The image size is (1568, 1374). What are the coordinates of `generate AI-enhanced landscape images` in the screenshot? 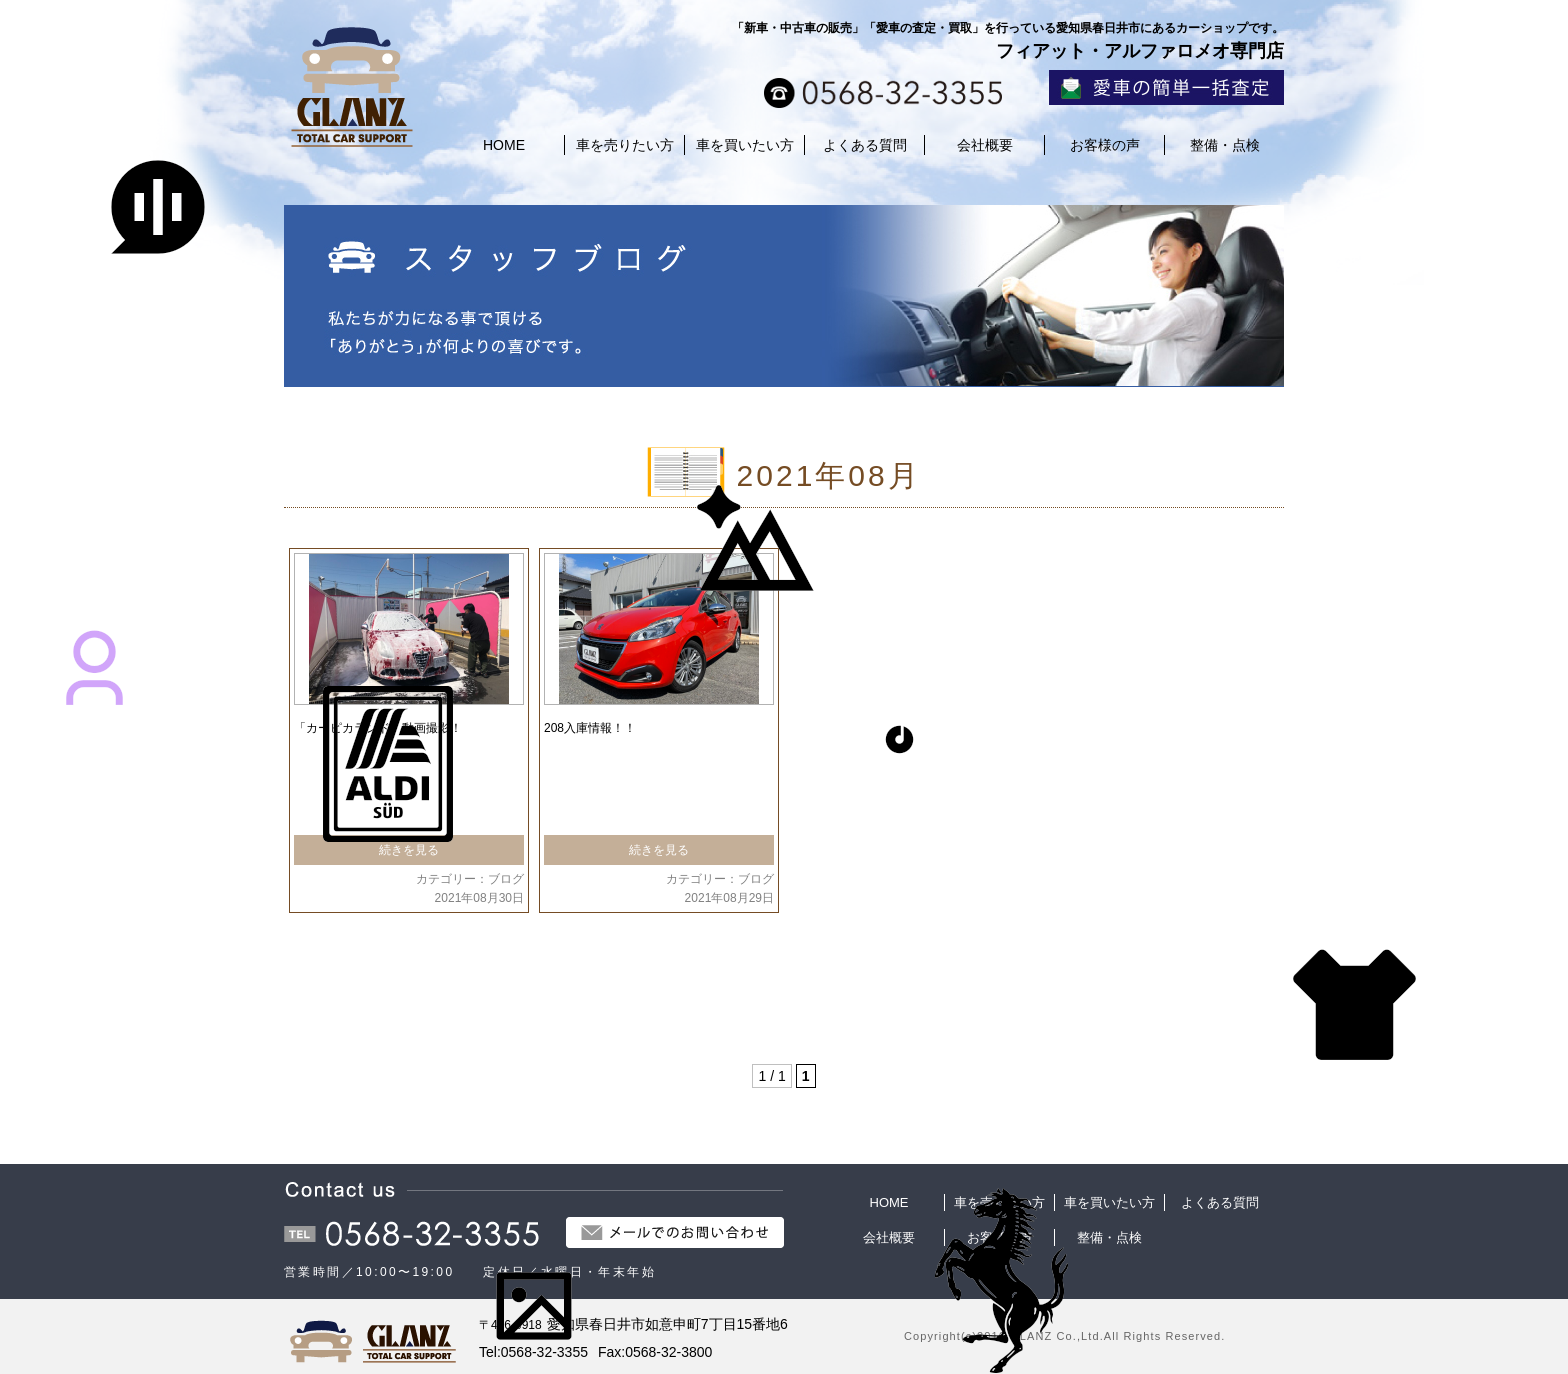 It's located at (754, 542).